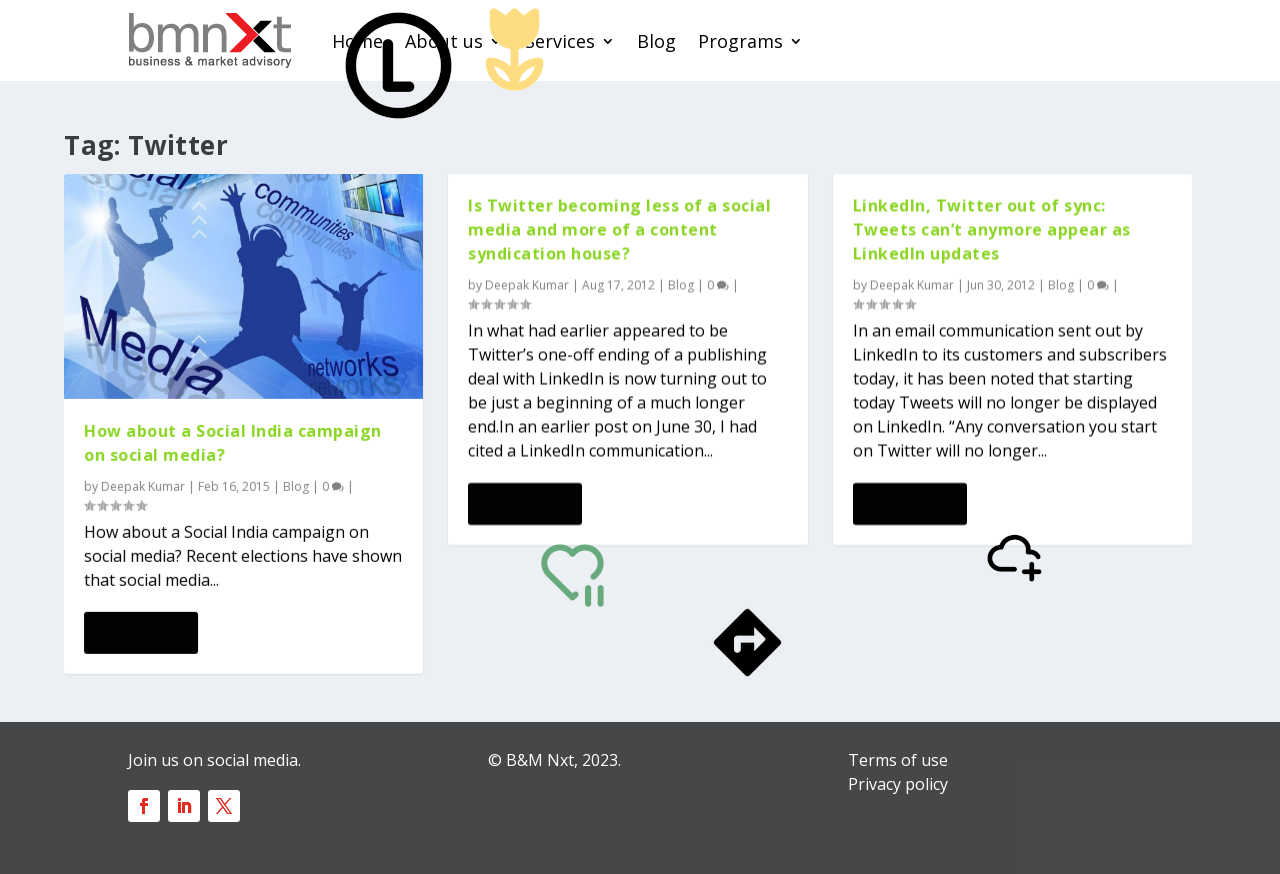 Image resolution: width=1280 pixels, height=874 pixels. What do you see at coordinates (514, 49) in the screenshot?
I see `enable macro or close-up camera mode` at bounding box center [514, 49].